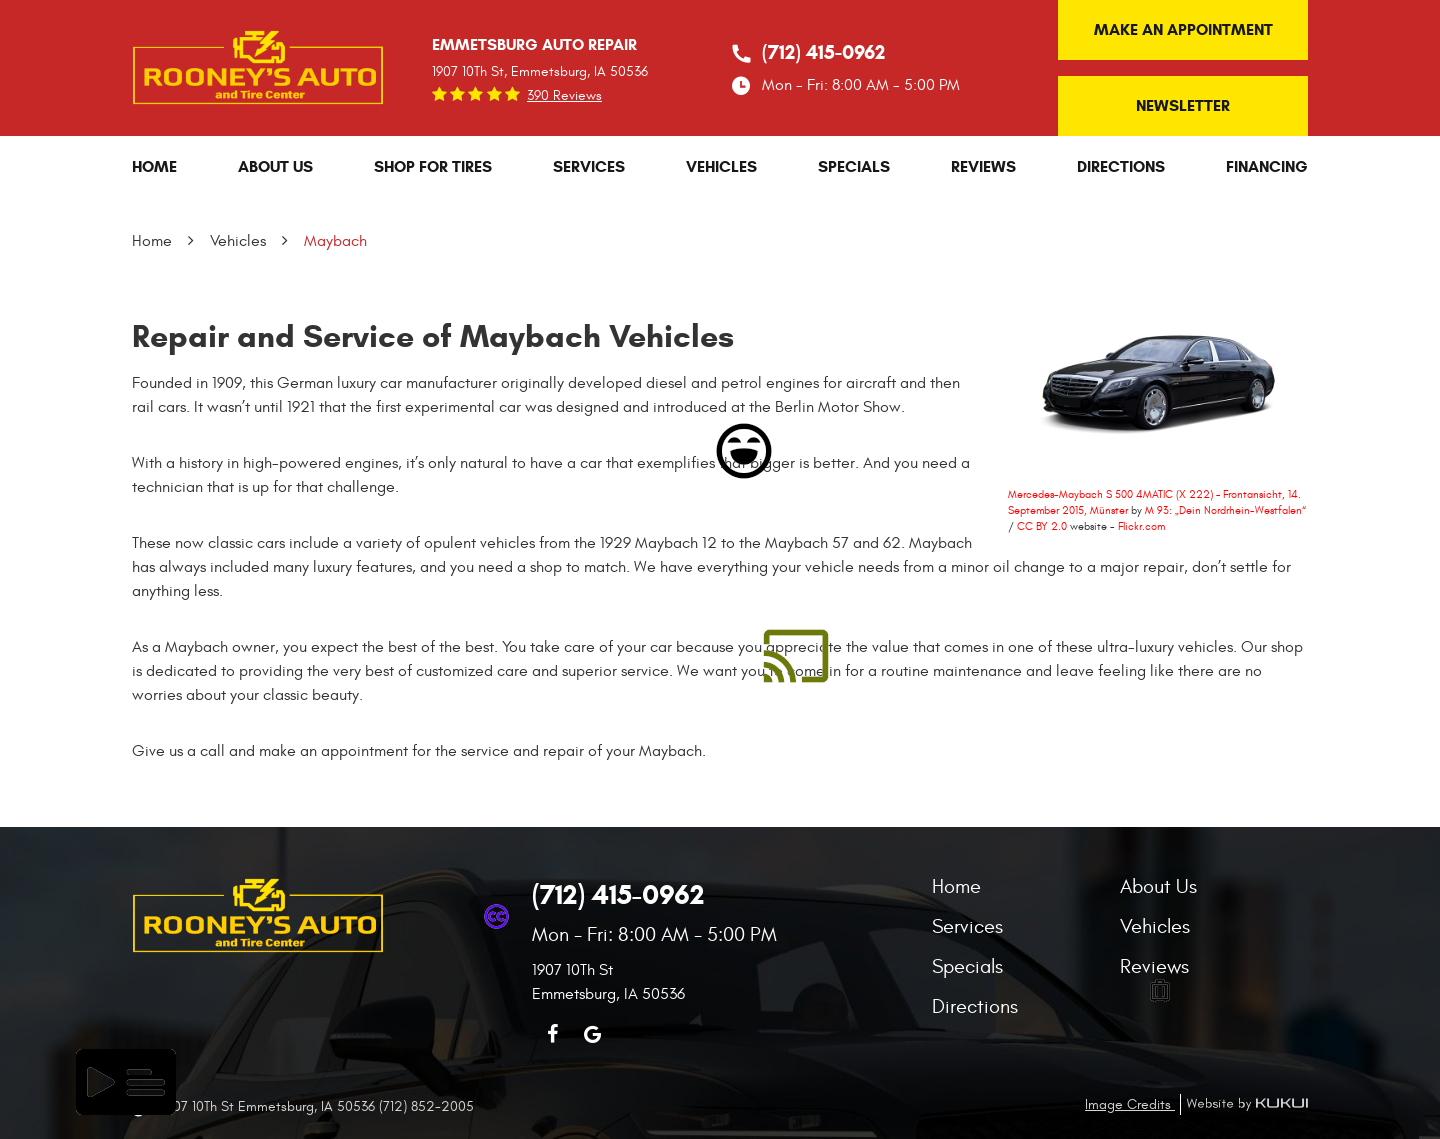  I want to click on access travel or trip planning features, so click(1160, 990).